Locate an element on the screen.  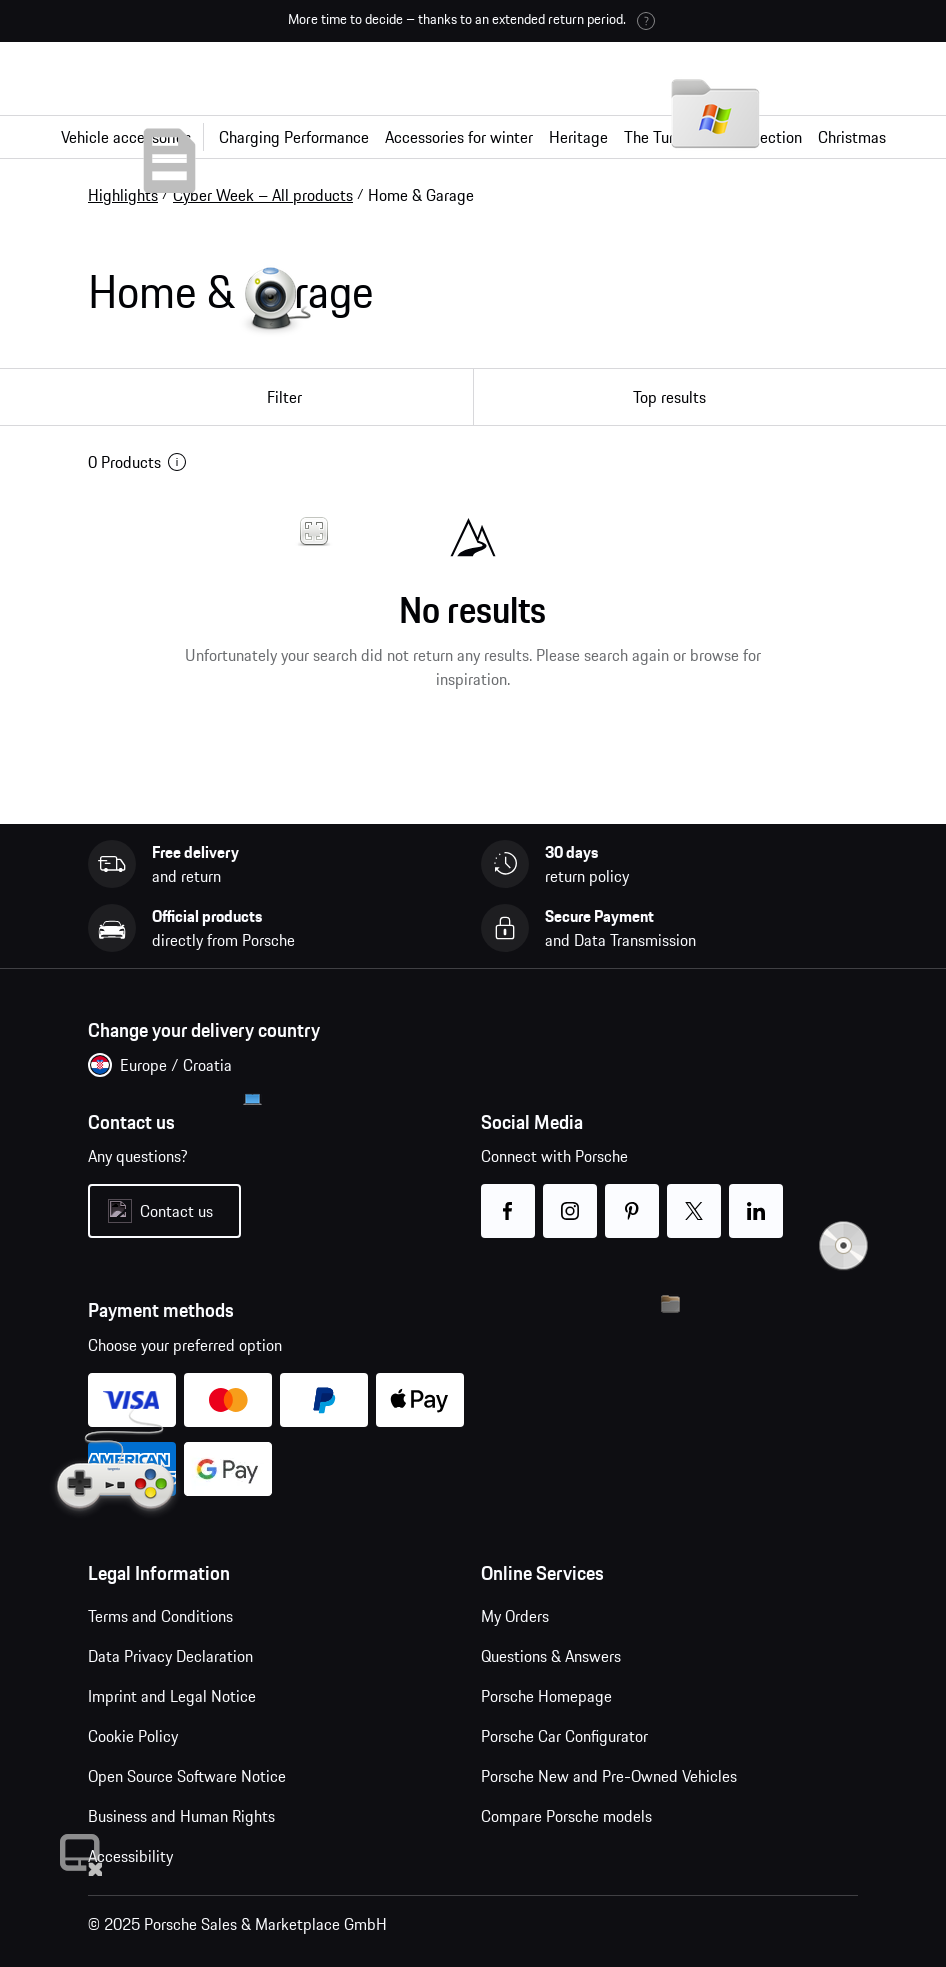
access webcam settings is located at coordinates (271, 297).